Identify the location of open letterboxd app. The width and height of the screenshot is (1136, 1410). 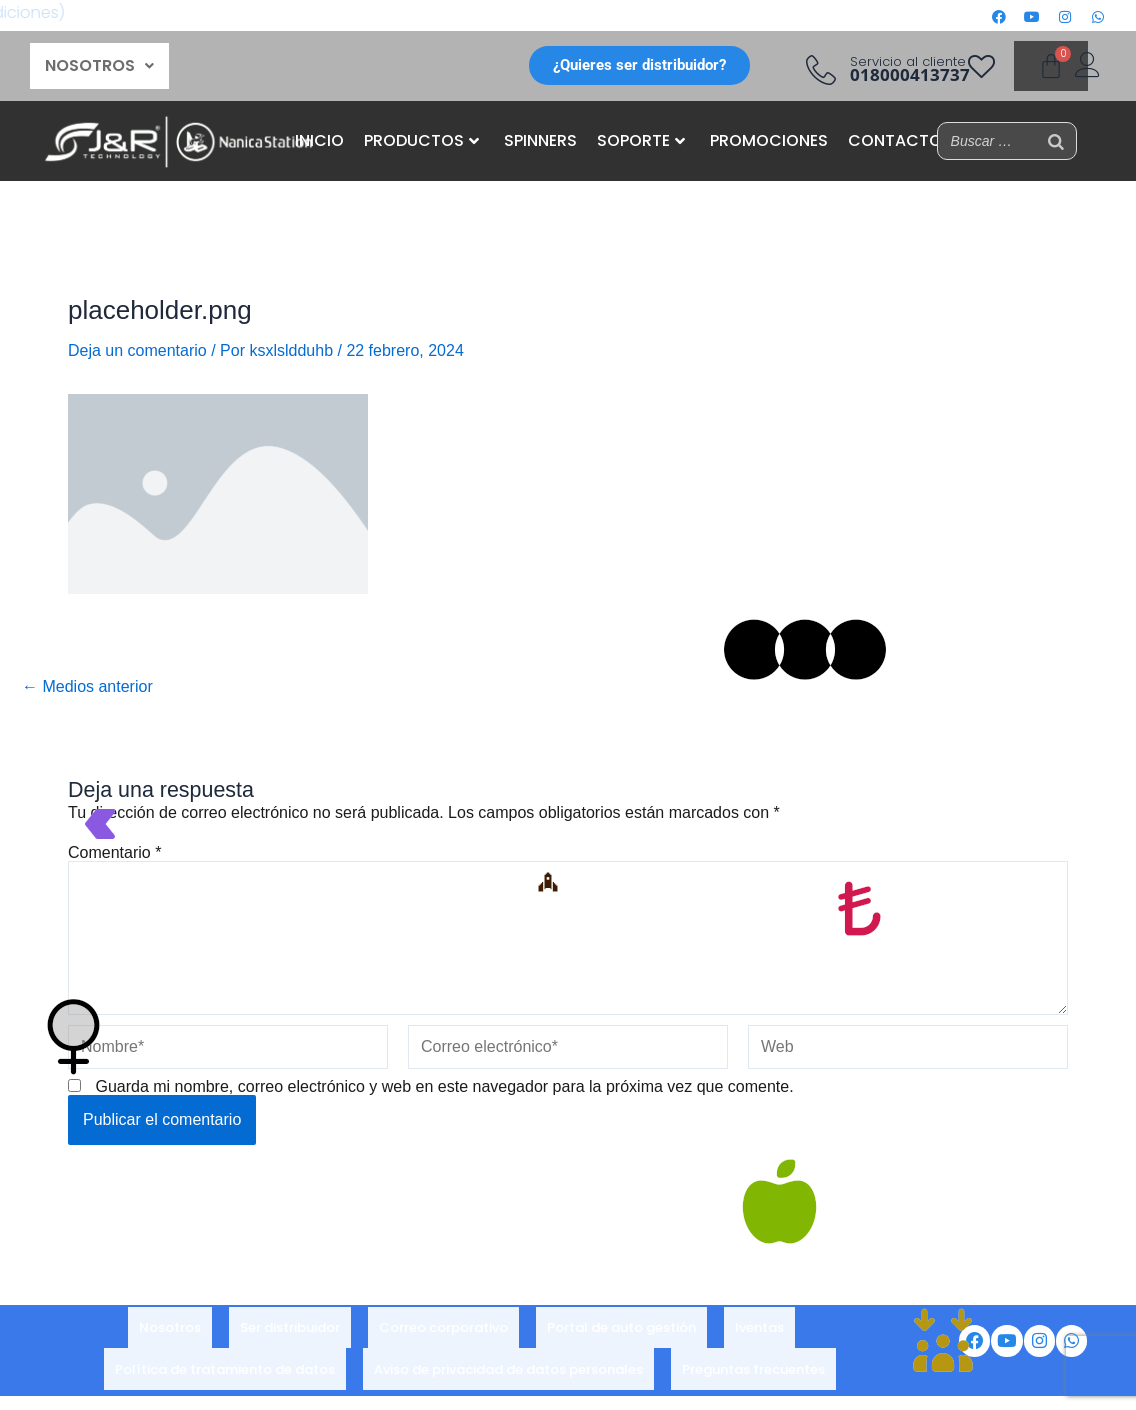
(805, 652).